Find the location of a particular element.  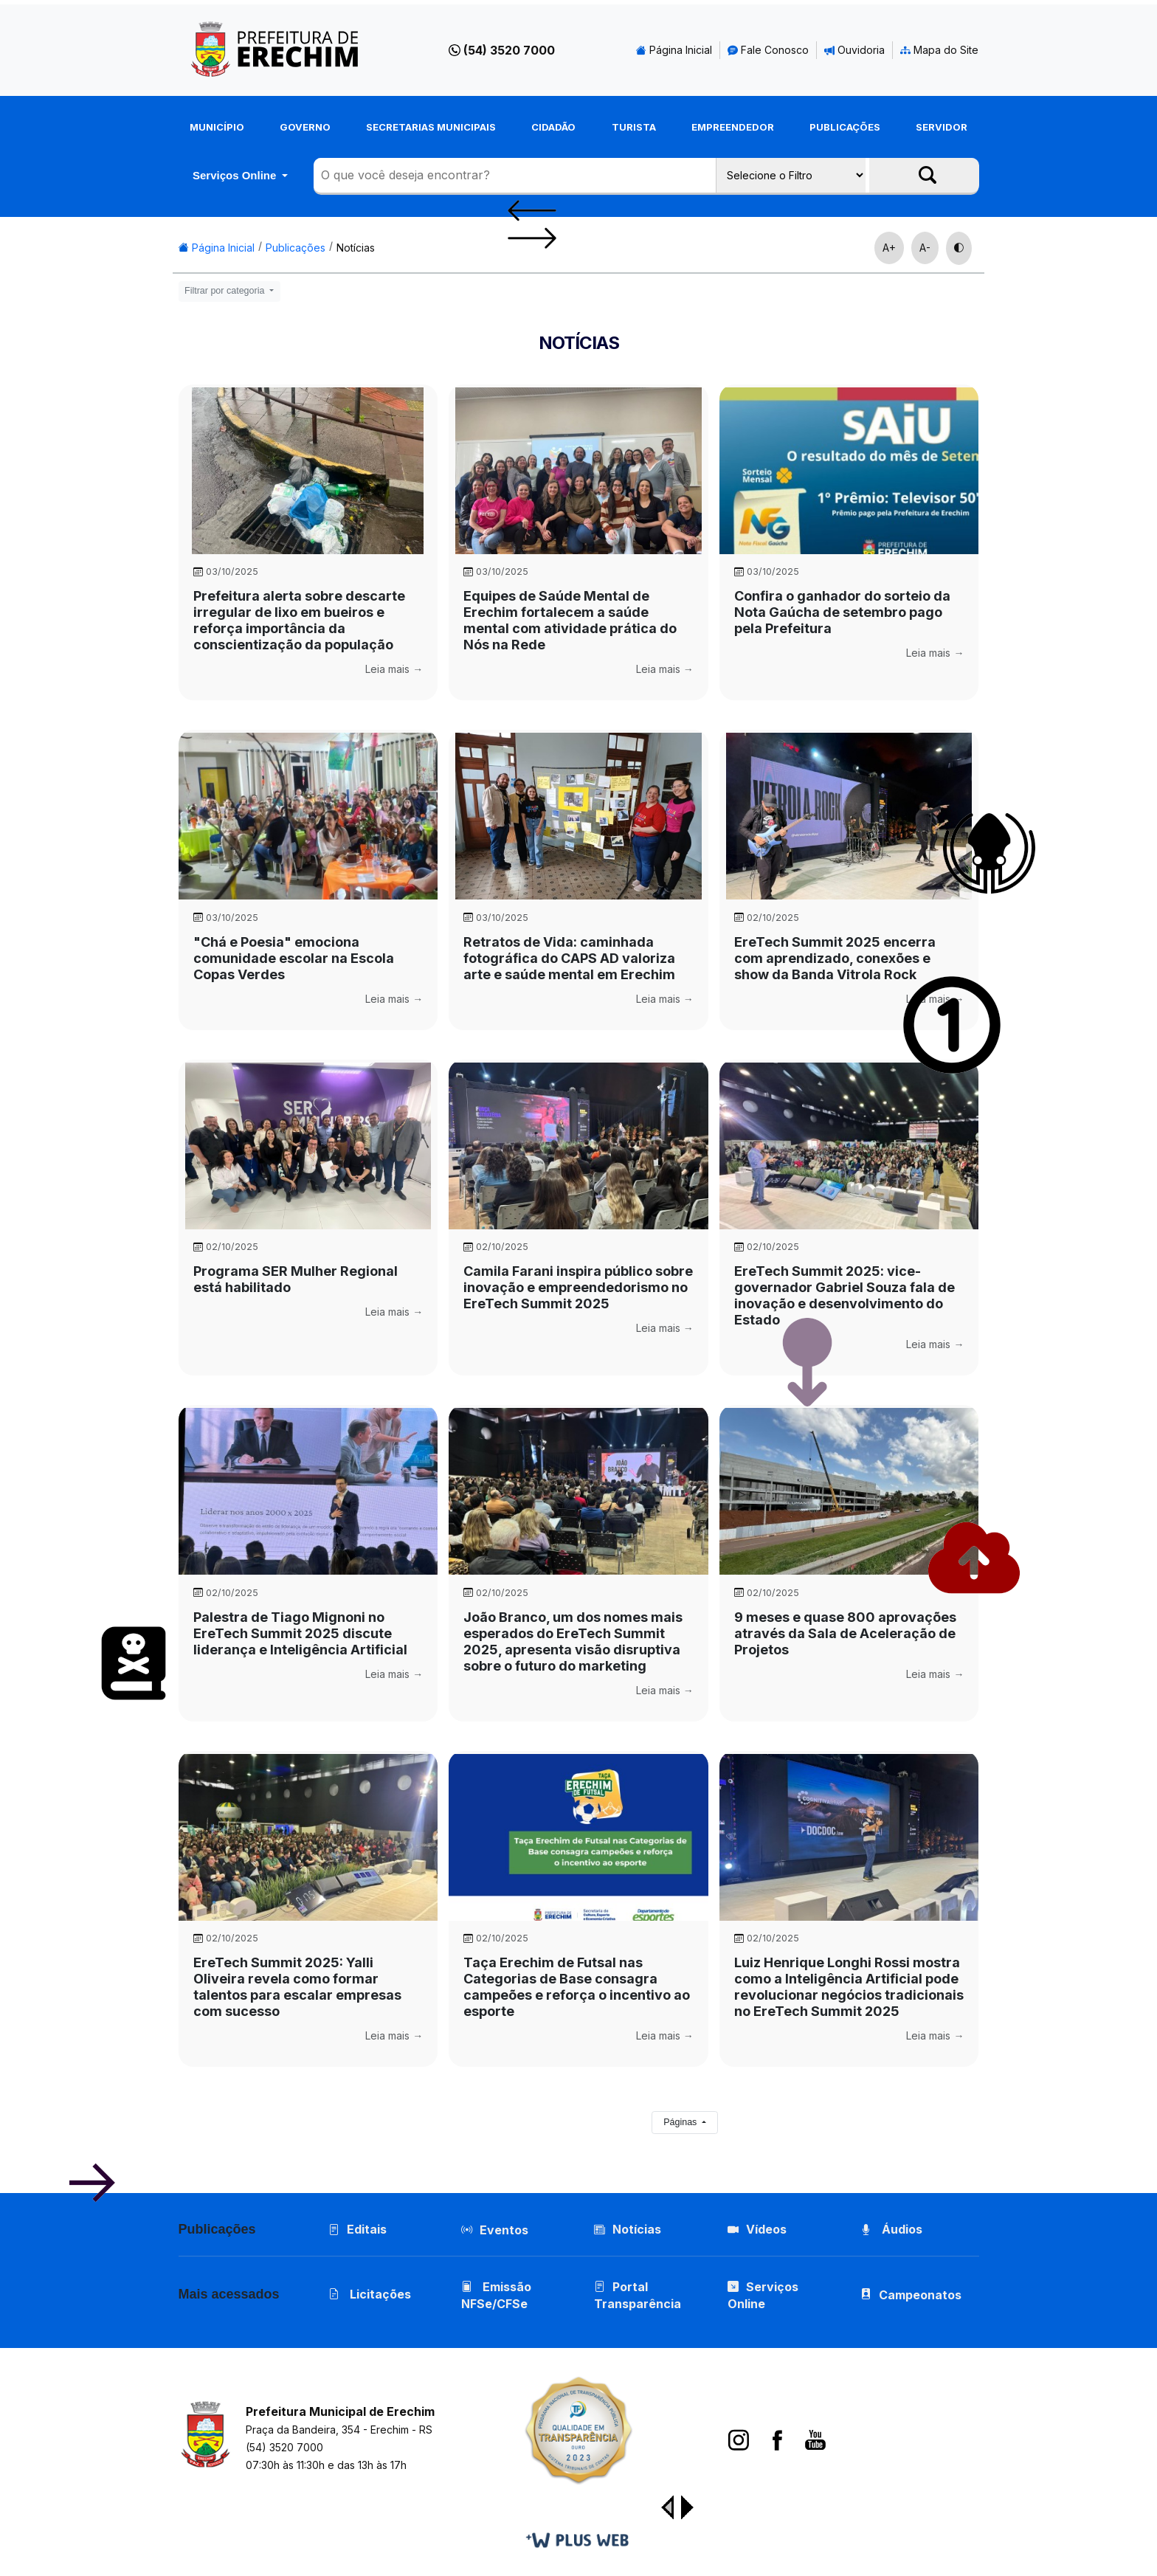

swap or exchange items is located at coordinates (532, 224).